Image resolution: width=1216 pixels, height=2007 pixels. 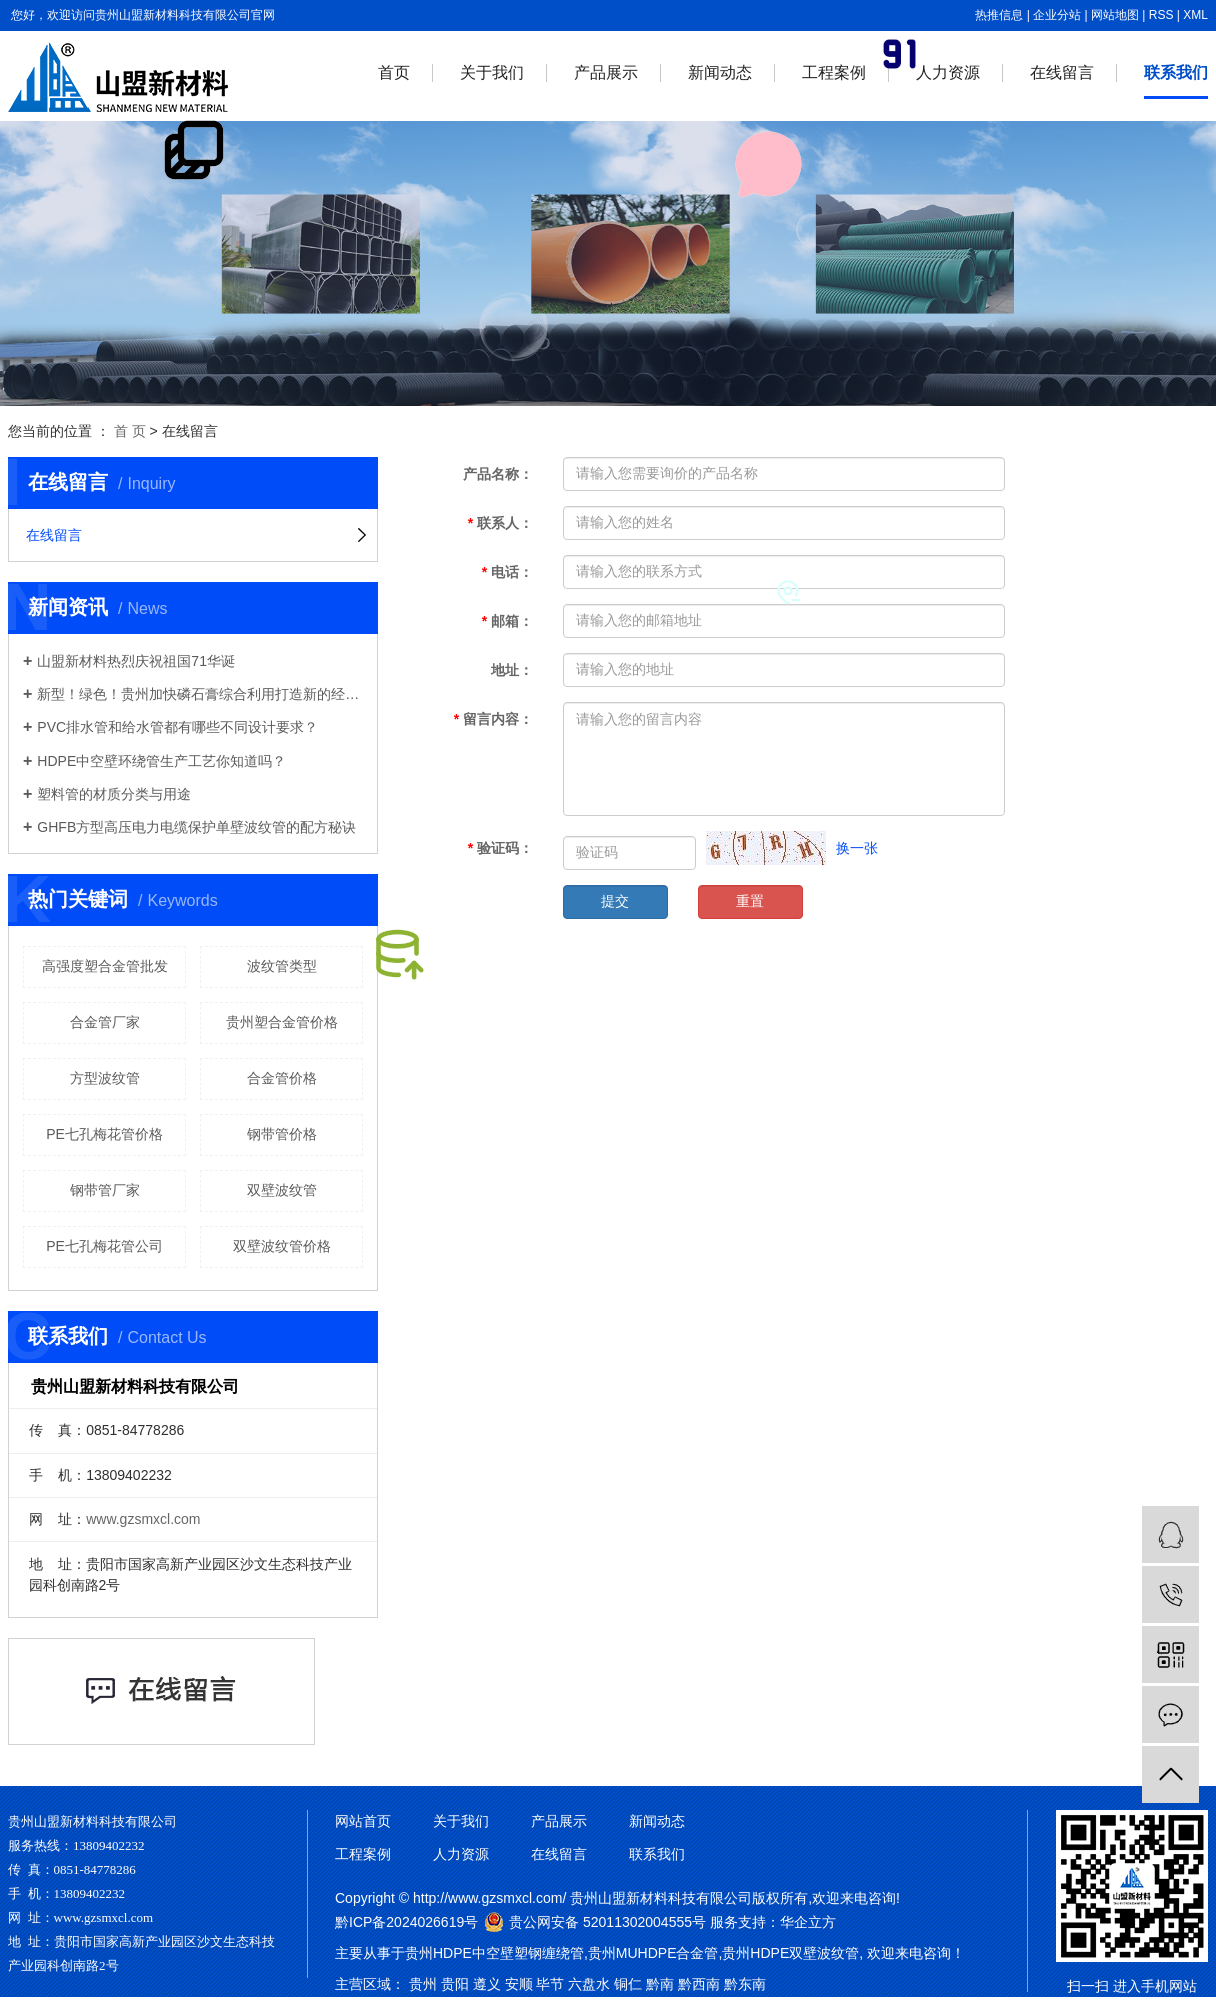 What do you see at coordinates (194, 150) in the screenshot?
I see `select the bottom layer in a stack` at bounding box center [194, 150].